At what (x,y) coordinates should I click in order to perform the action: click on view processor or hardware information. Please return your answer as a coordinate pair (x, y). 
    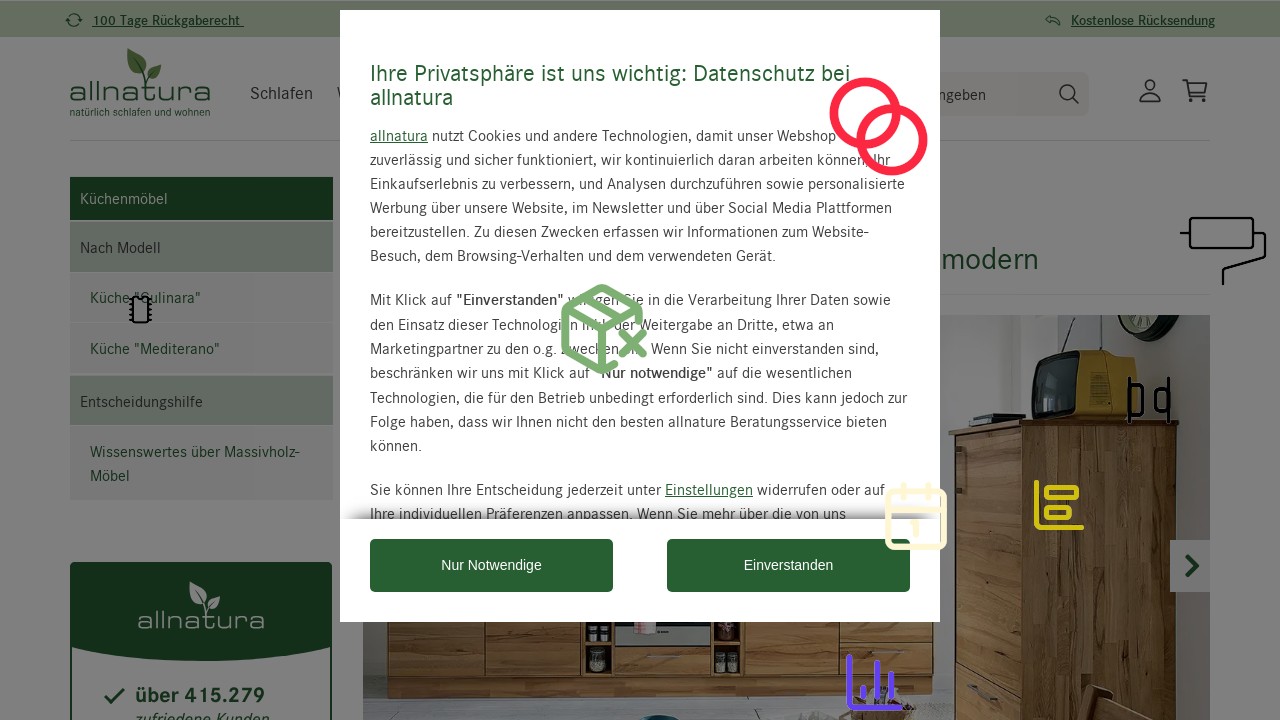
    Looking at the image, I should click on (140, 309).